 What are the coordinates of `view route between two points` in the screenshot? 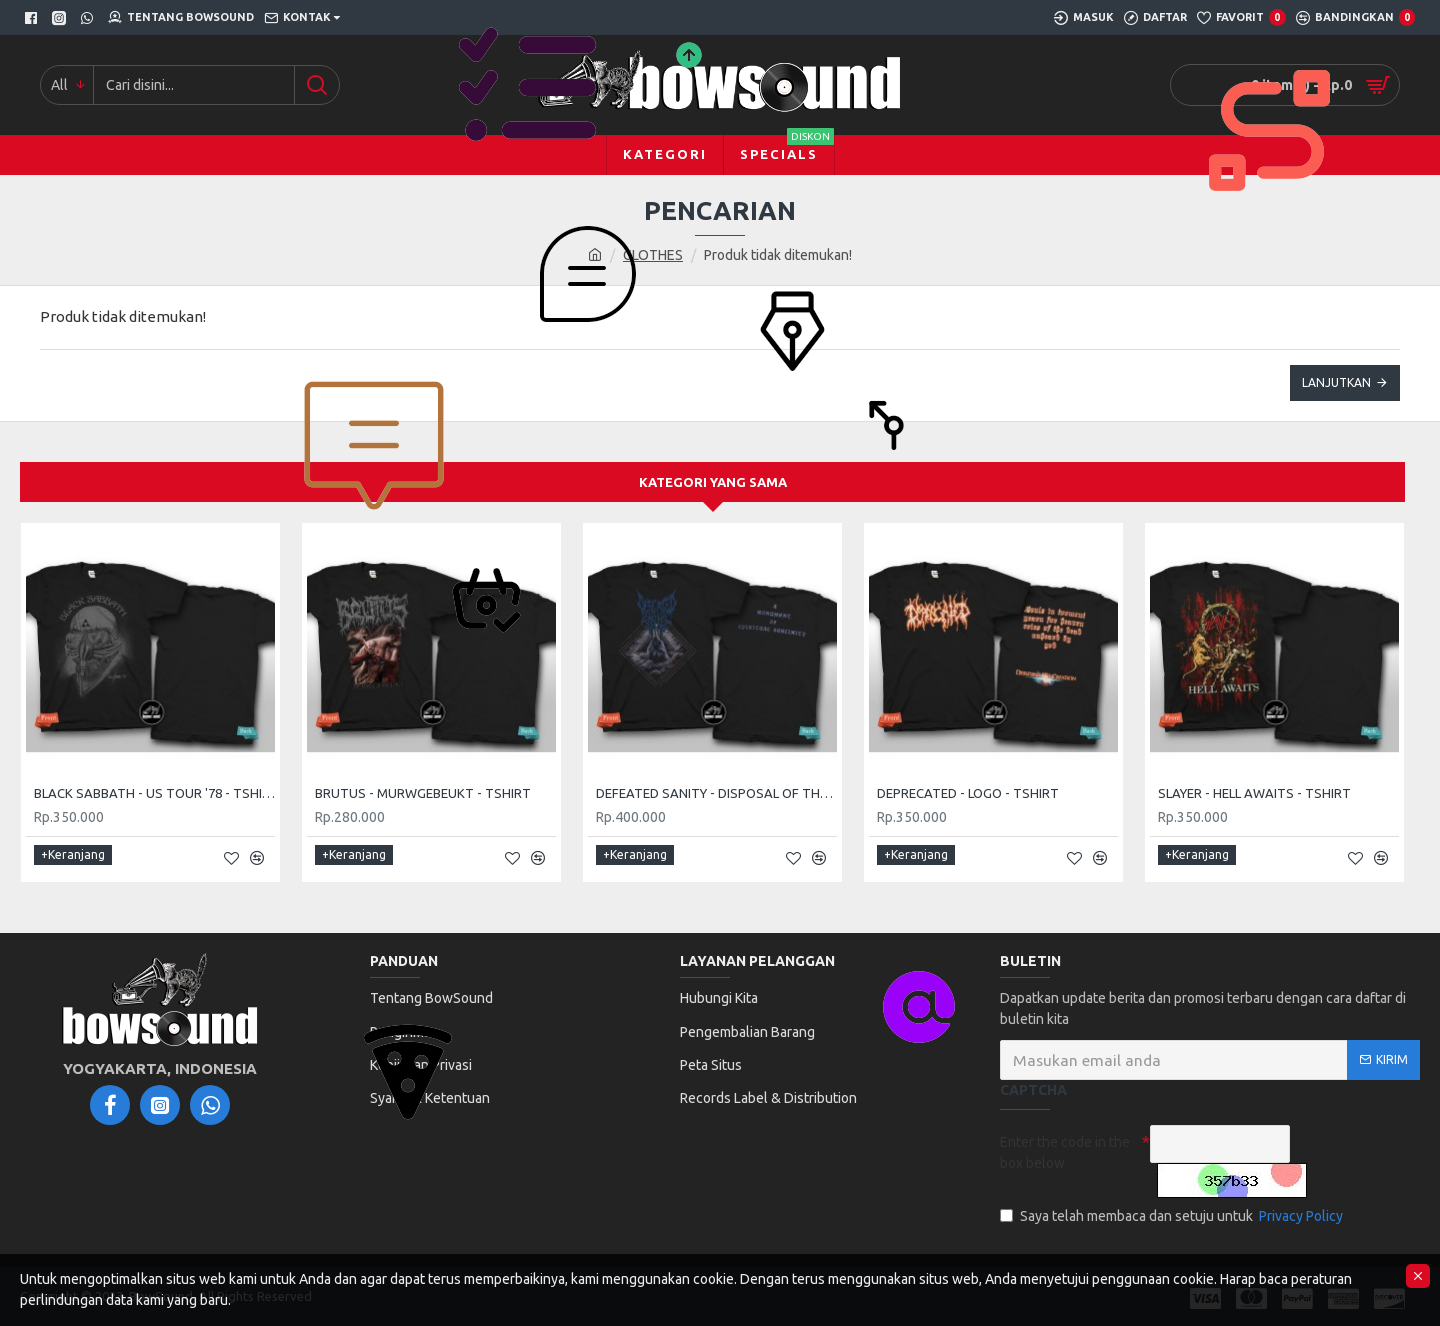 It's located at (1269, 130).